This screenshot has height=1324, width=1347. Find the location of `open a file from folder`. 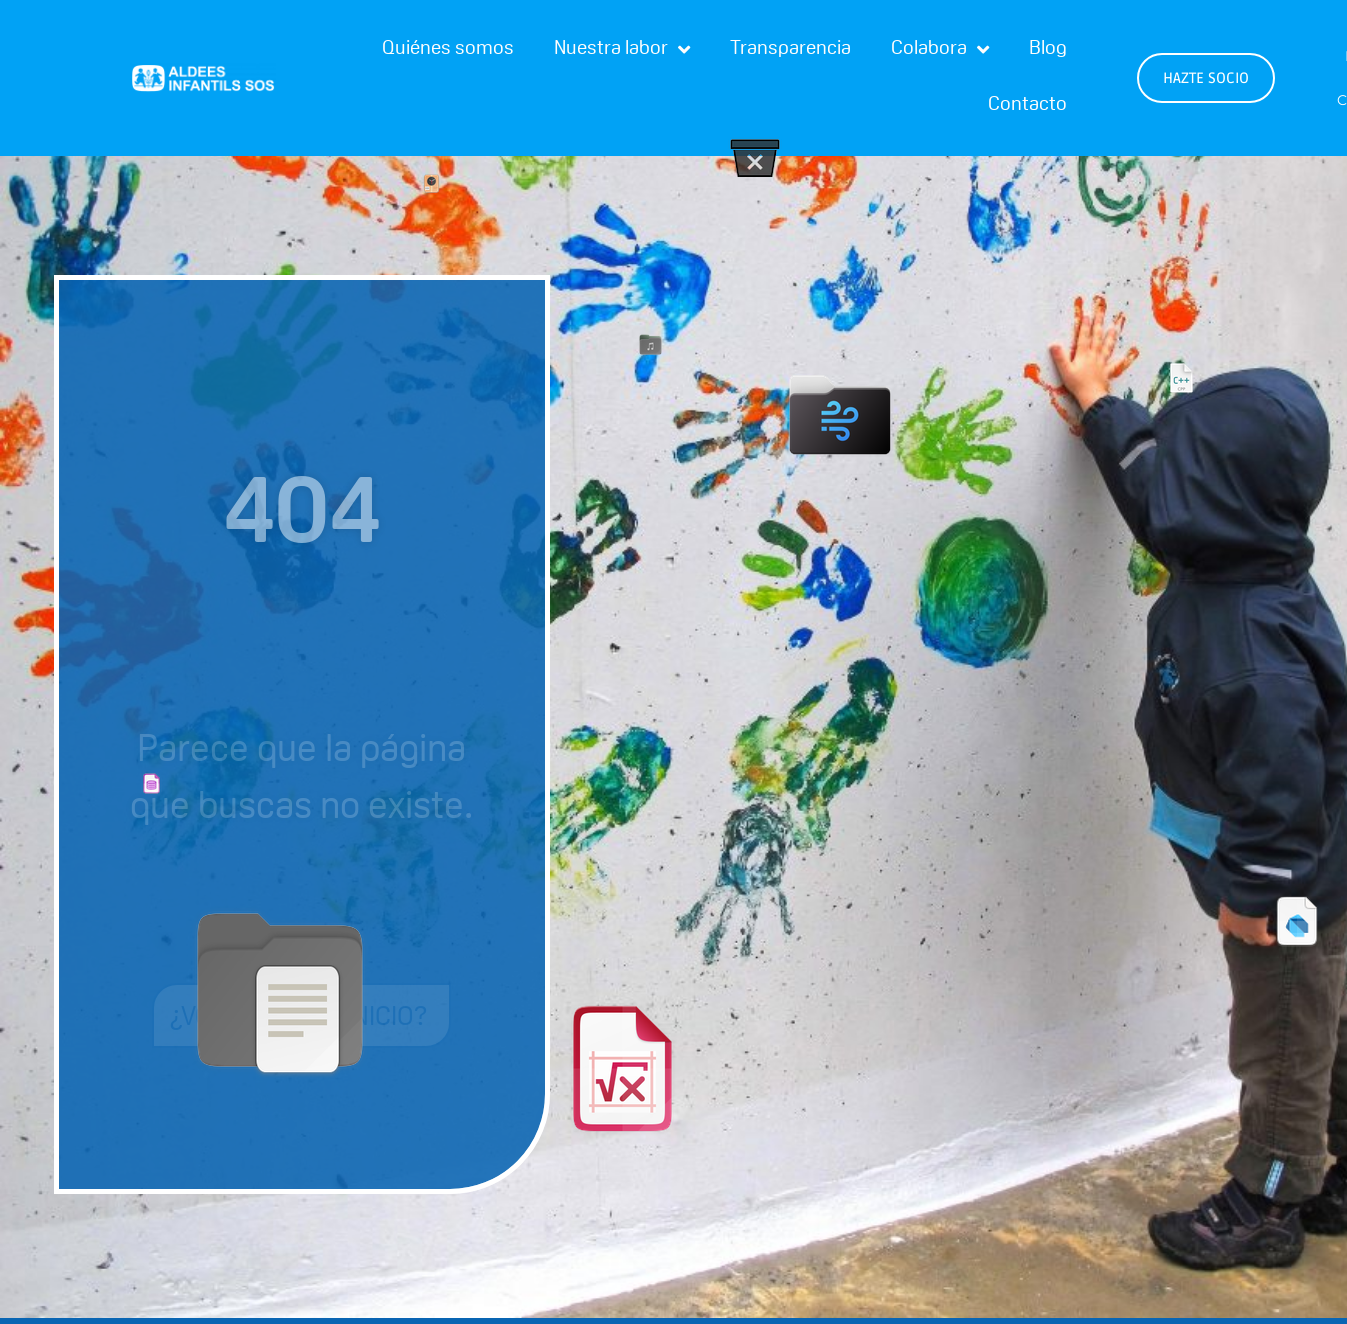

open a file from folder is located at coordinates (280, 990).